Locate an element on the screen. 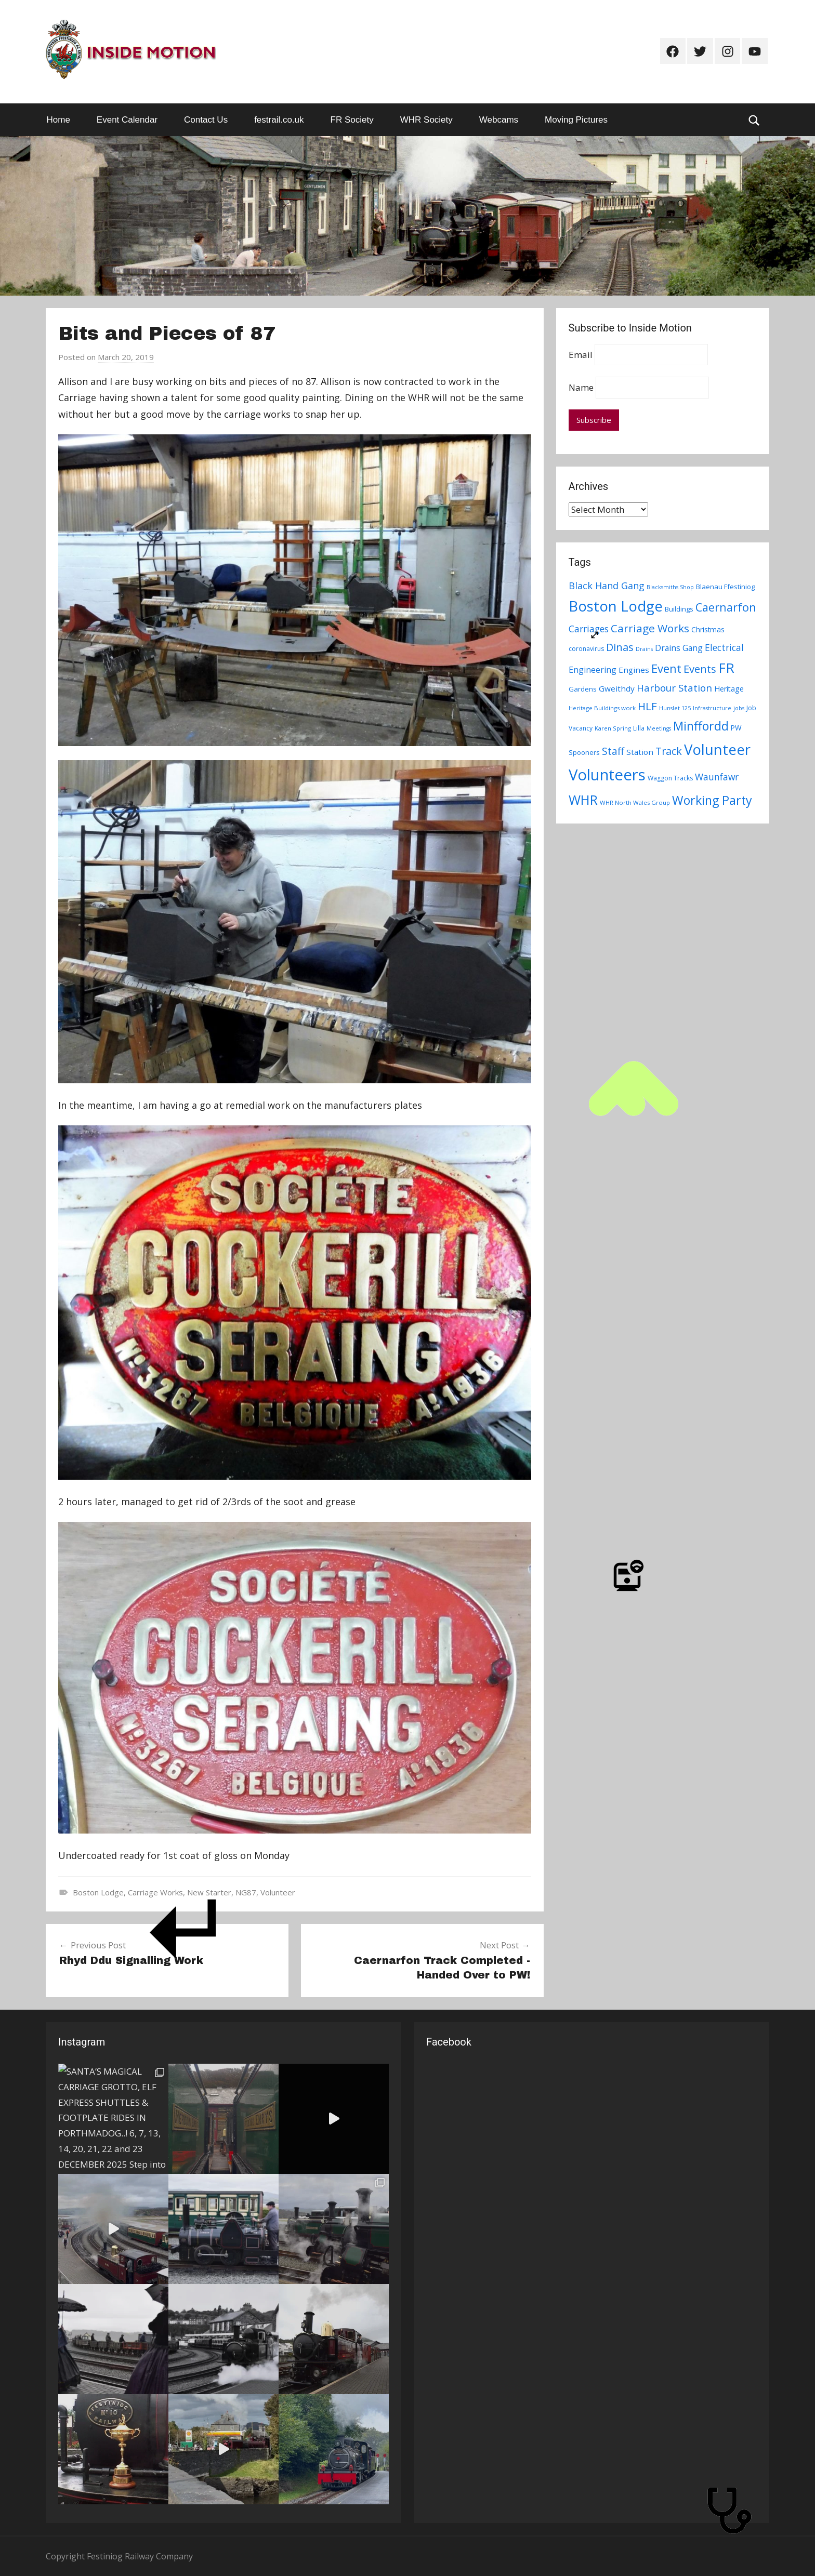 The width and height of the screenshot is (815, 2576). expand content to full screen is located at coordinates (595, 635).